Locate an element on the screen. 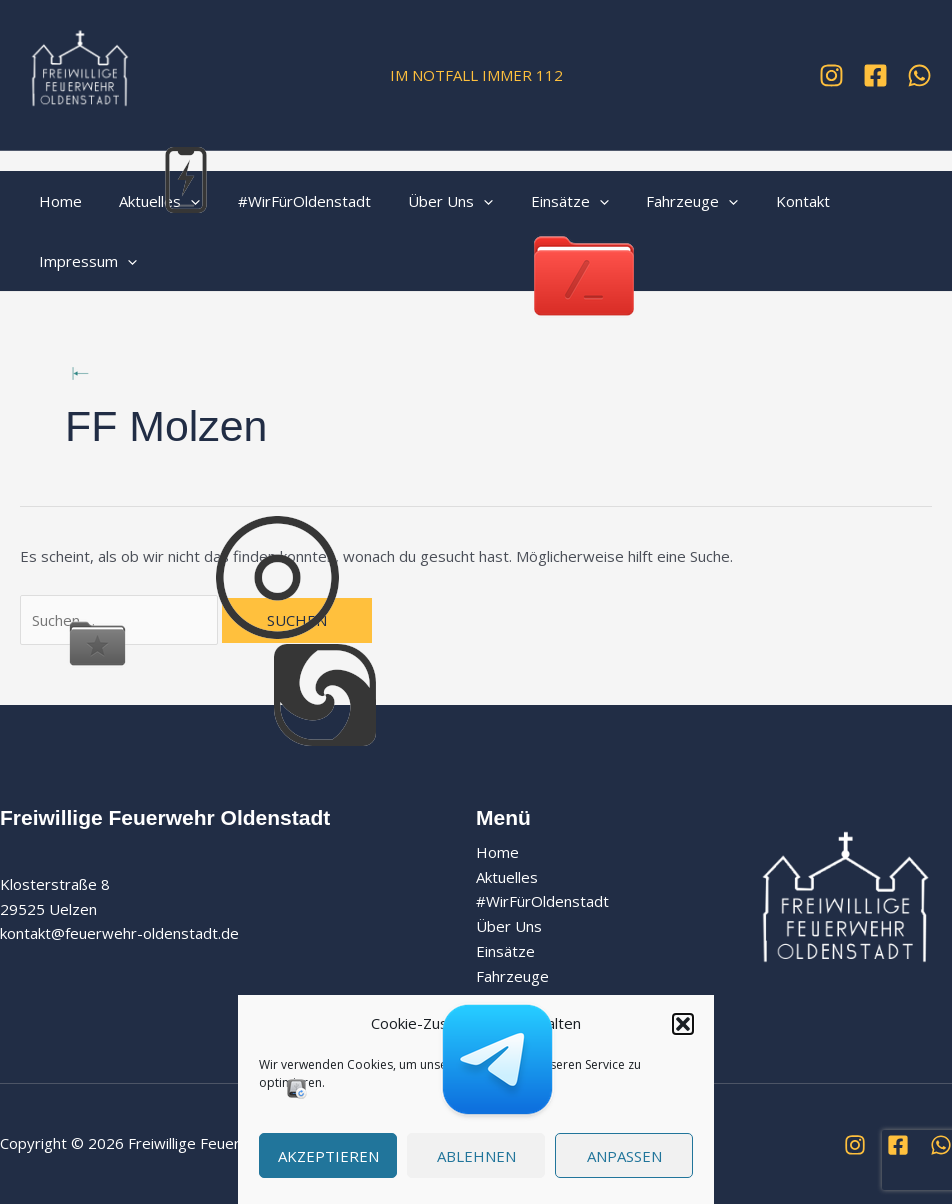  open bookmarked or favorite files folder is located at coordinates (97, 643).